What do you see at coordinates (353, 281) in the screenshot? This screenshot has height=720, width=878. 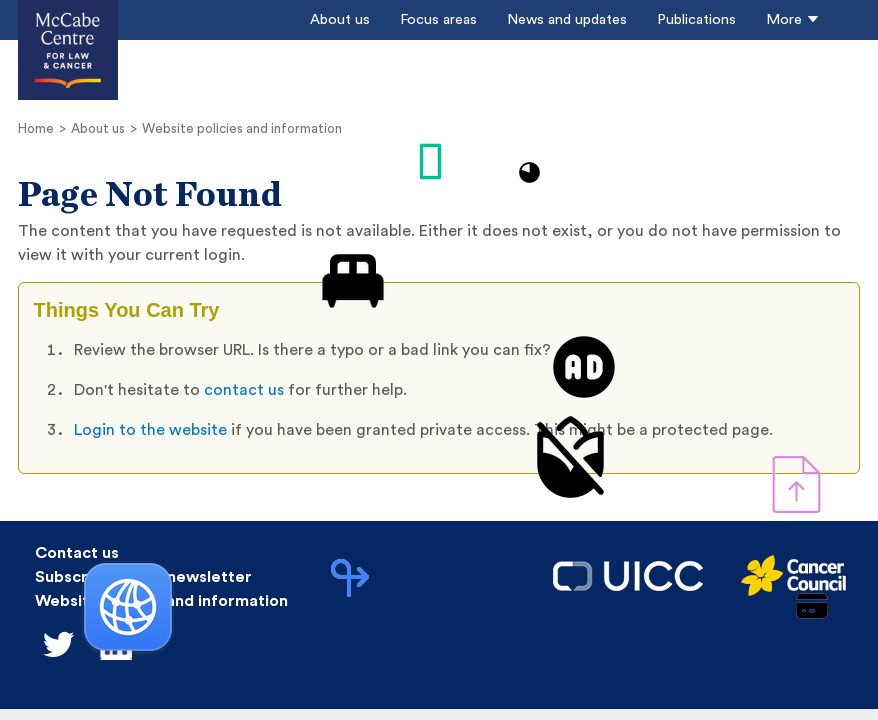 I see `select single bed room option` at bounding box center [353, 281].